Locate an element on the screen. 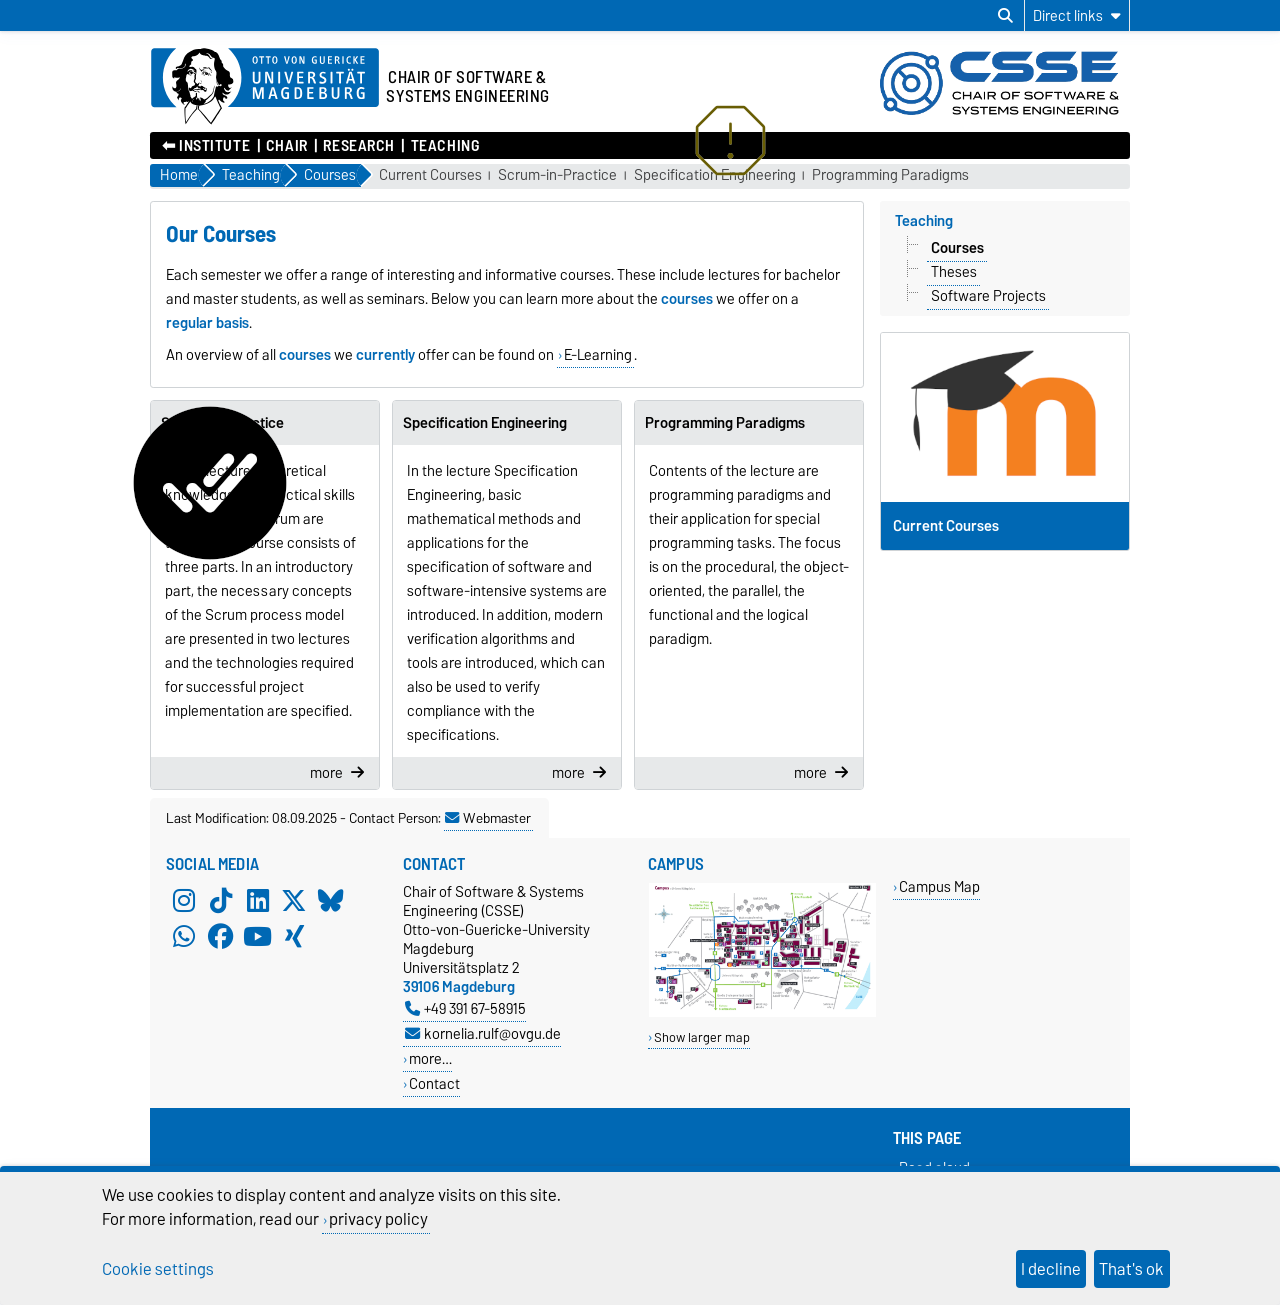  indicates a warning or critical alert is located at coordinates (730, 140).